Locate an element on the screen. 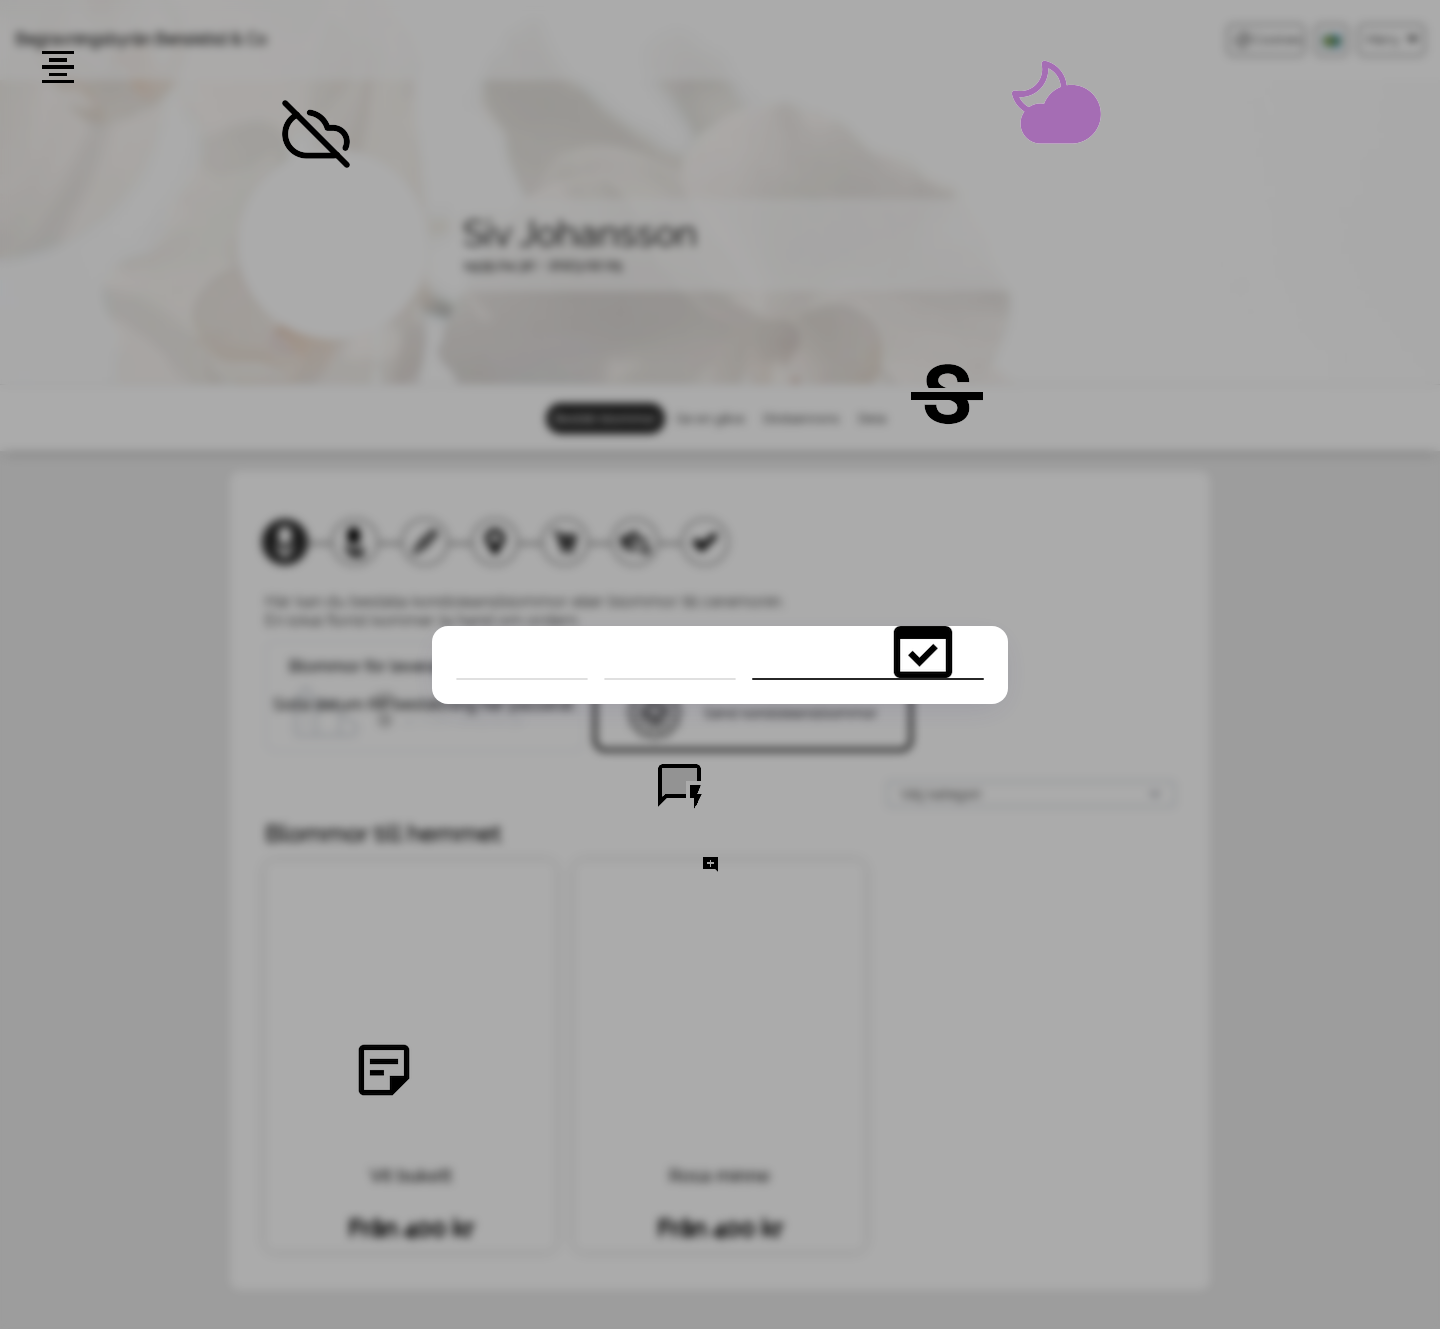 The height and width of the screenshot is (1329, 1440). center align text is located at coordinates (58, 67).